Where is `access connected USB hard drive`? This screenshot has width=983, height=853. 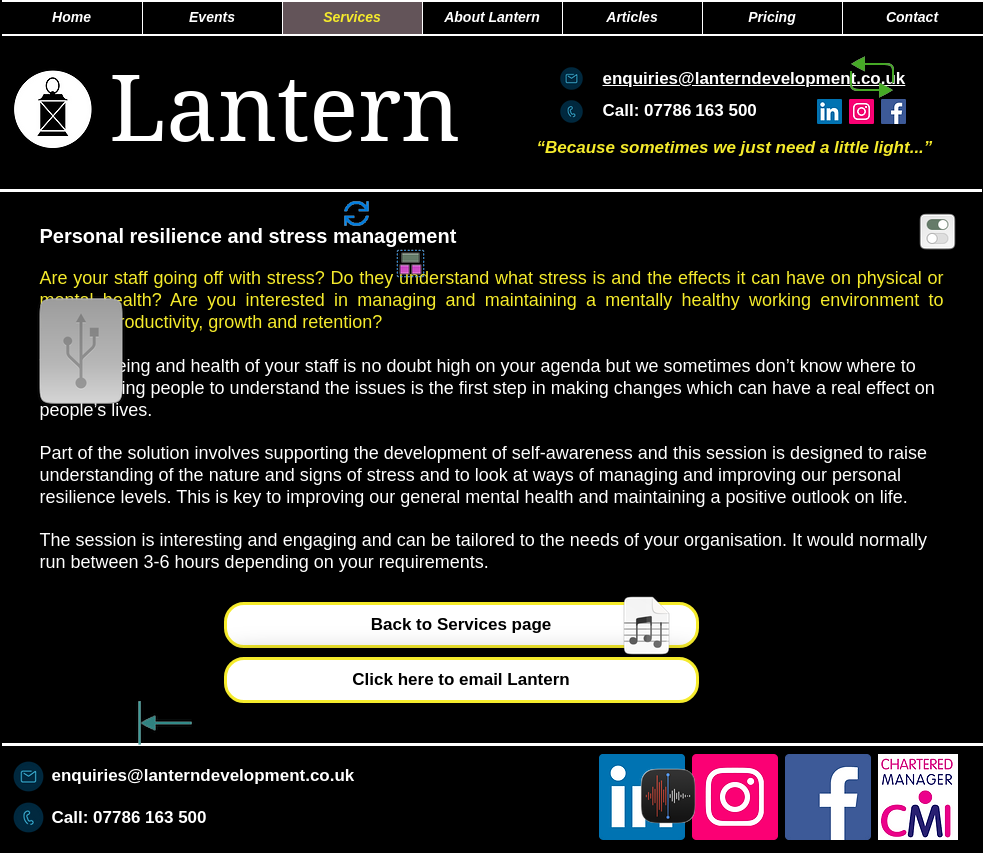 access connected USB hard drive is located at coordinates (81, 351).